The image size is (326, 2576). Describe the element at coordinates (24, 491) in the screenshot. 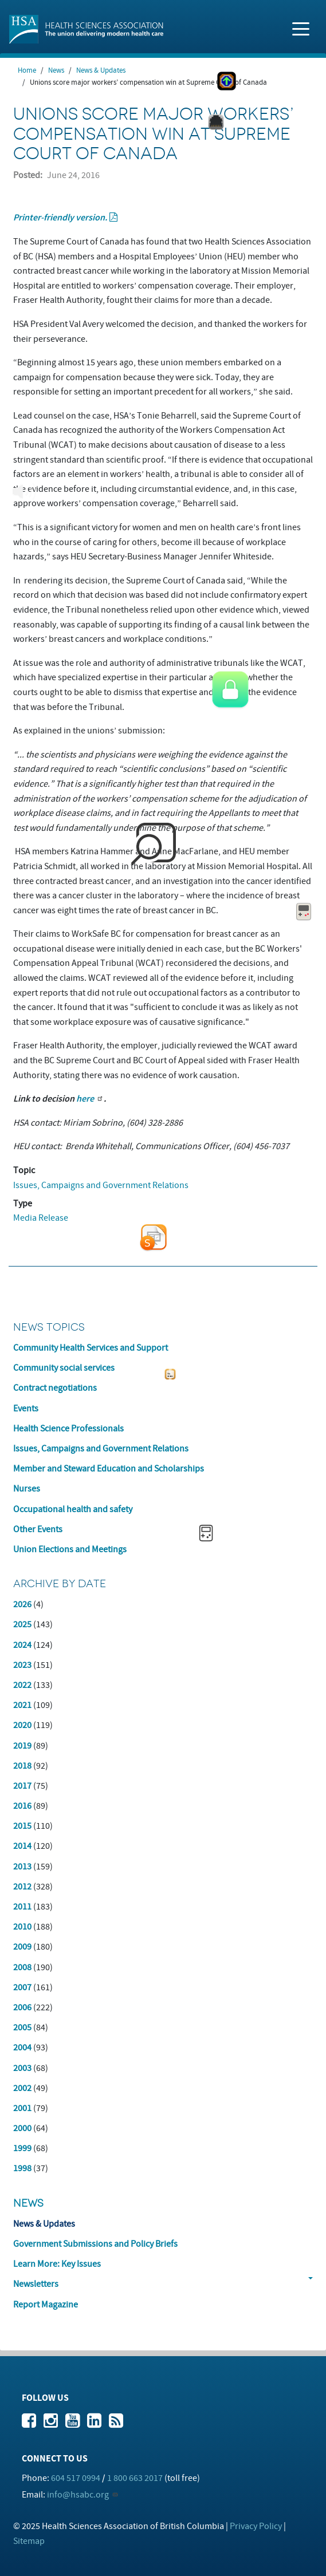

I see `indicates low volume level` at that location.